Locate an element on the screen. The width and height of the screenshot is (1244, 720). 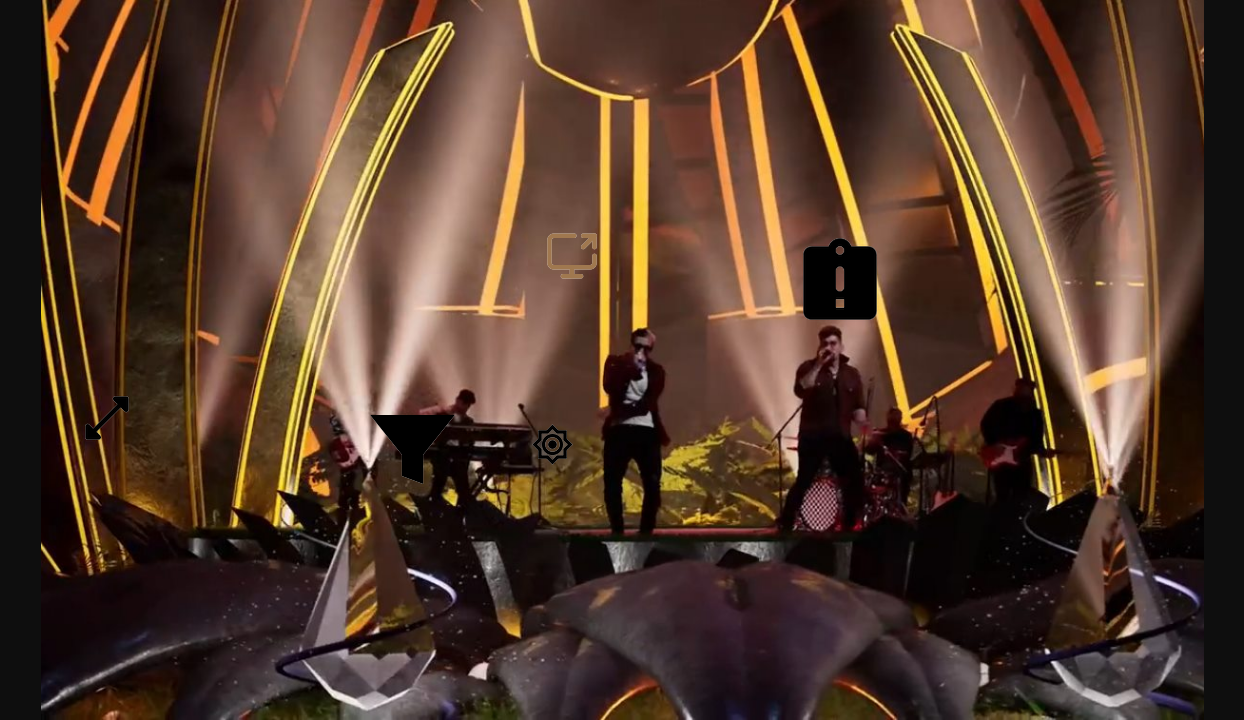
filter or sort content is located at coordinates (412, 449).